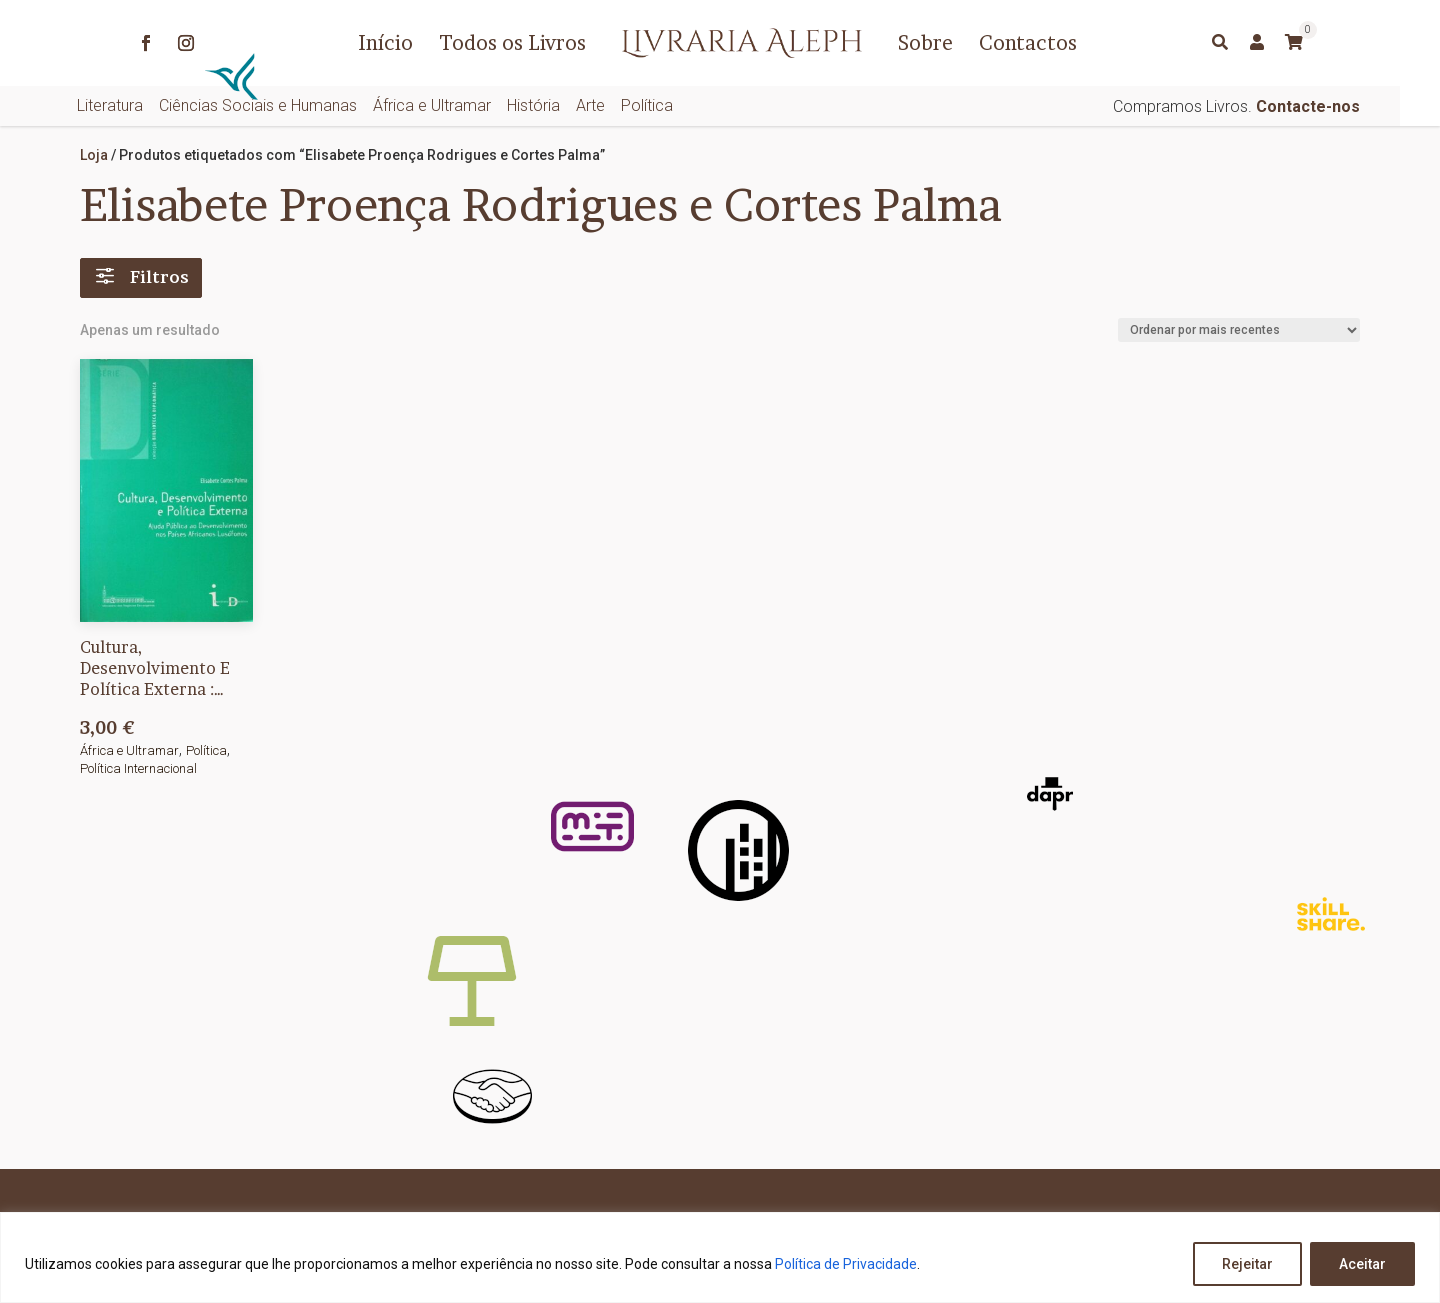 This screenshot has width=1440, height=1303. Describe the element at coordinates (231, 76) in the screenshot. I see `arlo smart home security app` at that location.